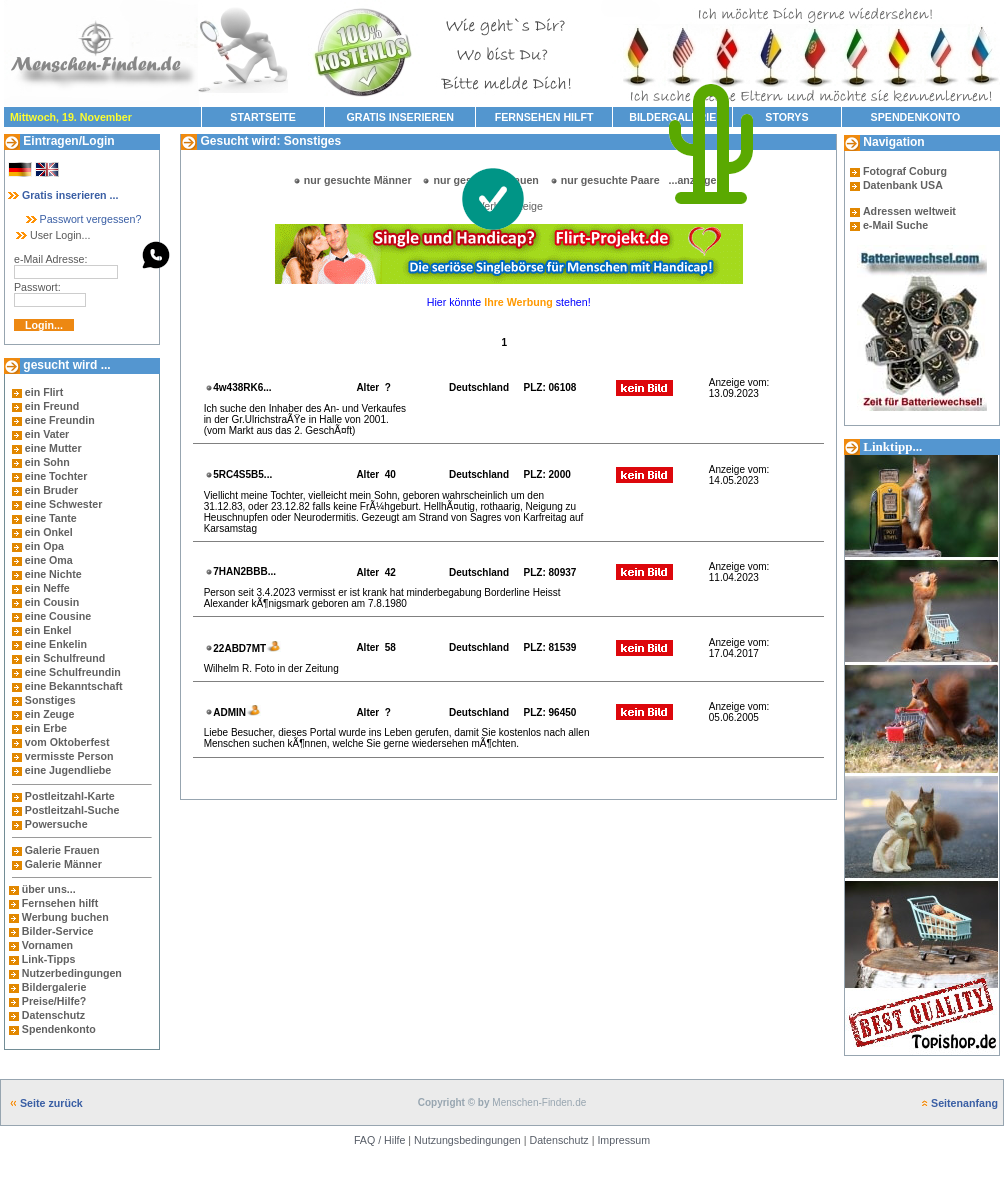 Image resolution: width=1004 pixels, height=1188 pixels. What do you see at coordinates (493, 199) in the screenshot?
I see `indicates a completed or successful action` at bounding box center [493, 199].